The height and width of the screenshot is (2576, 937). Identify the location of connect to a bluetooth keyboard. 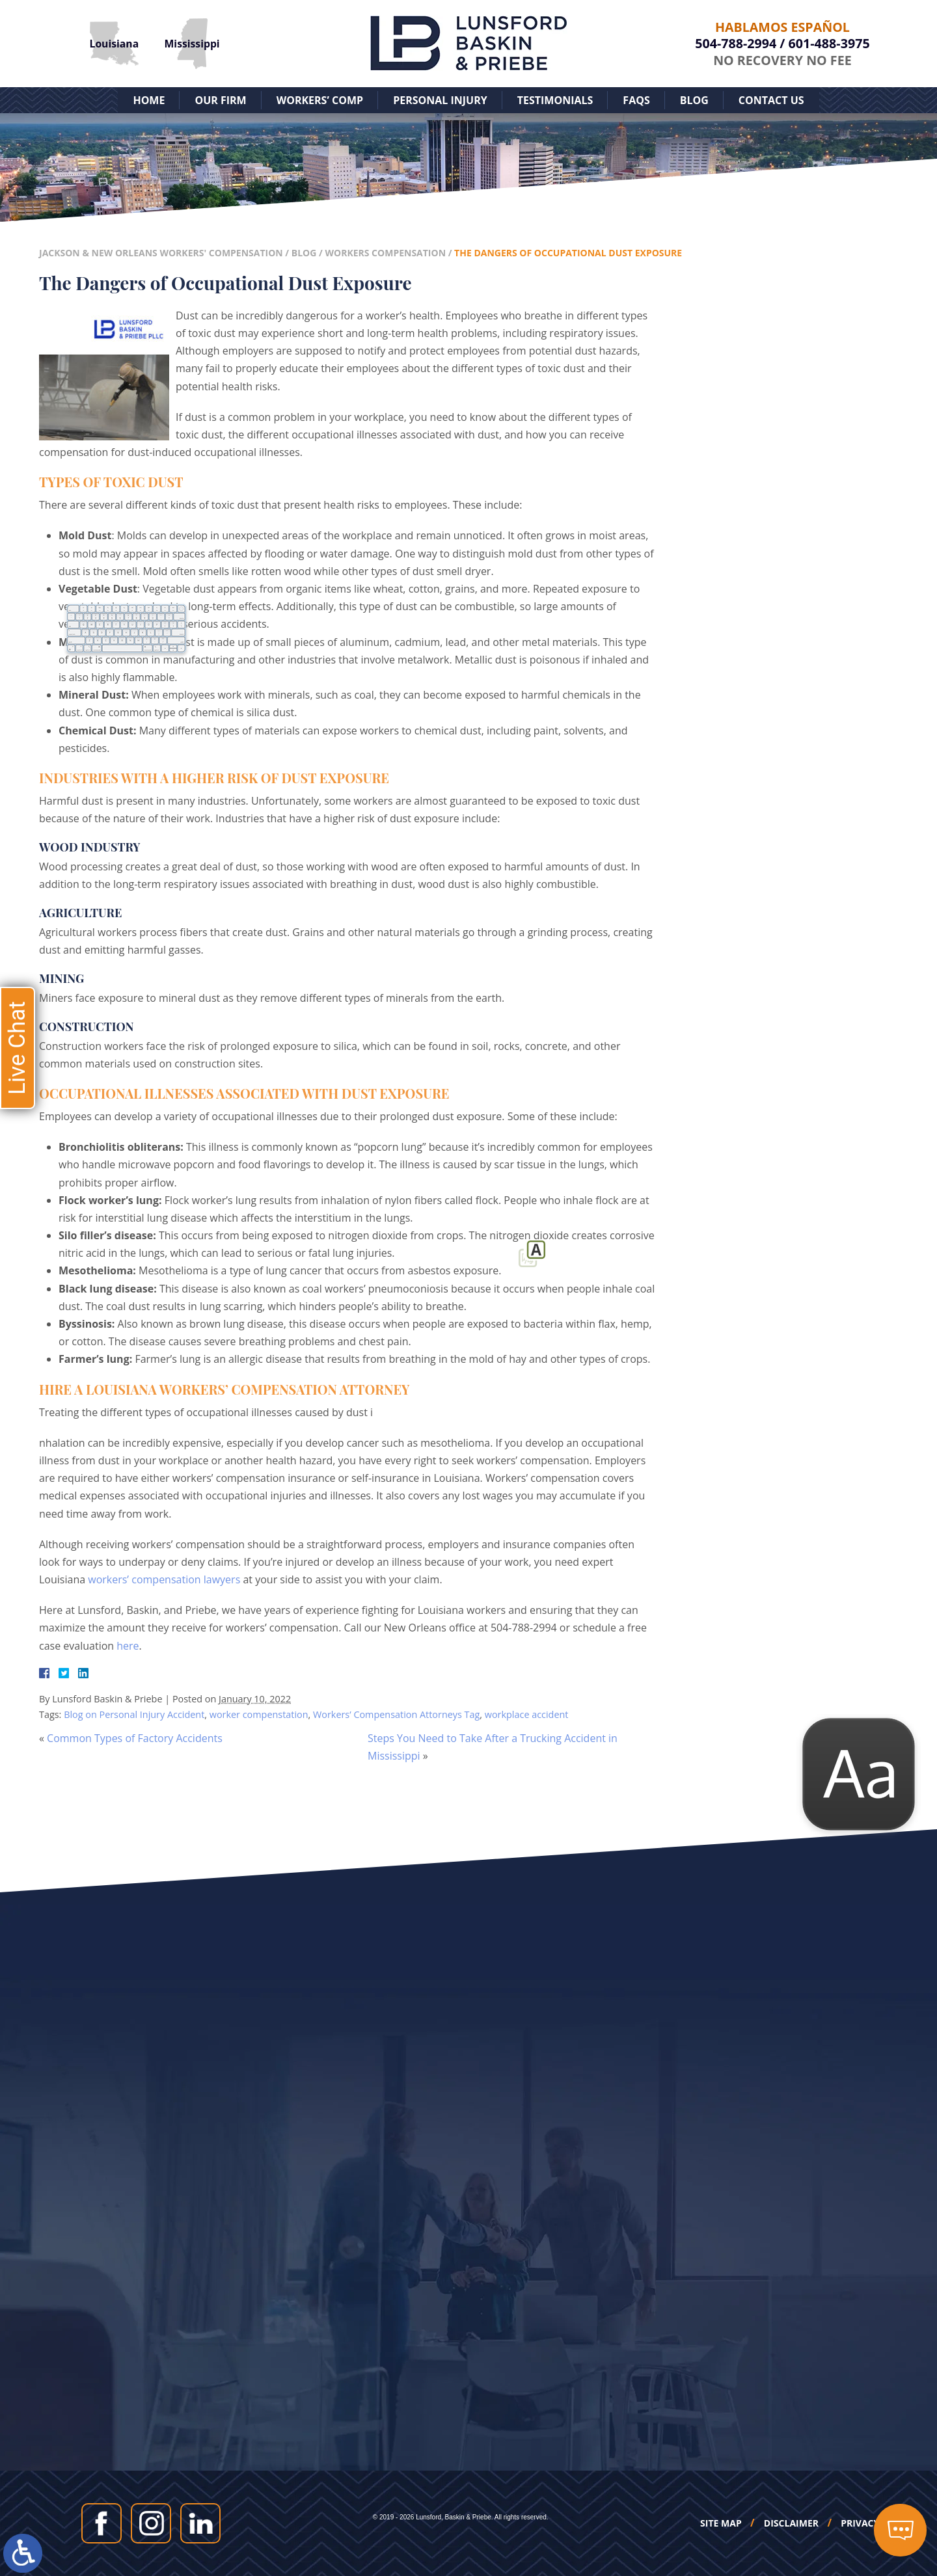
(126, 628).